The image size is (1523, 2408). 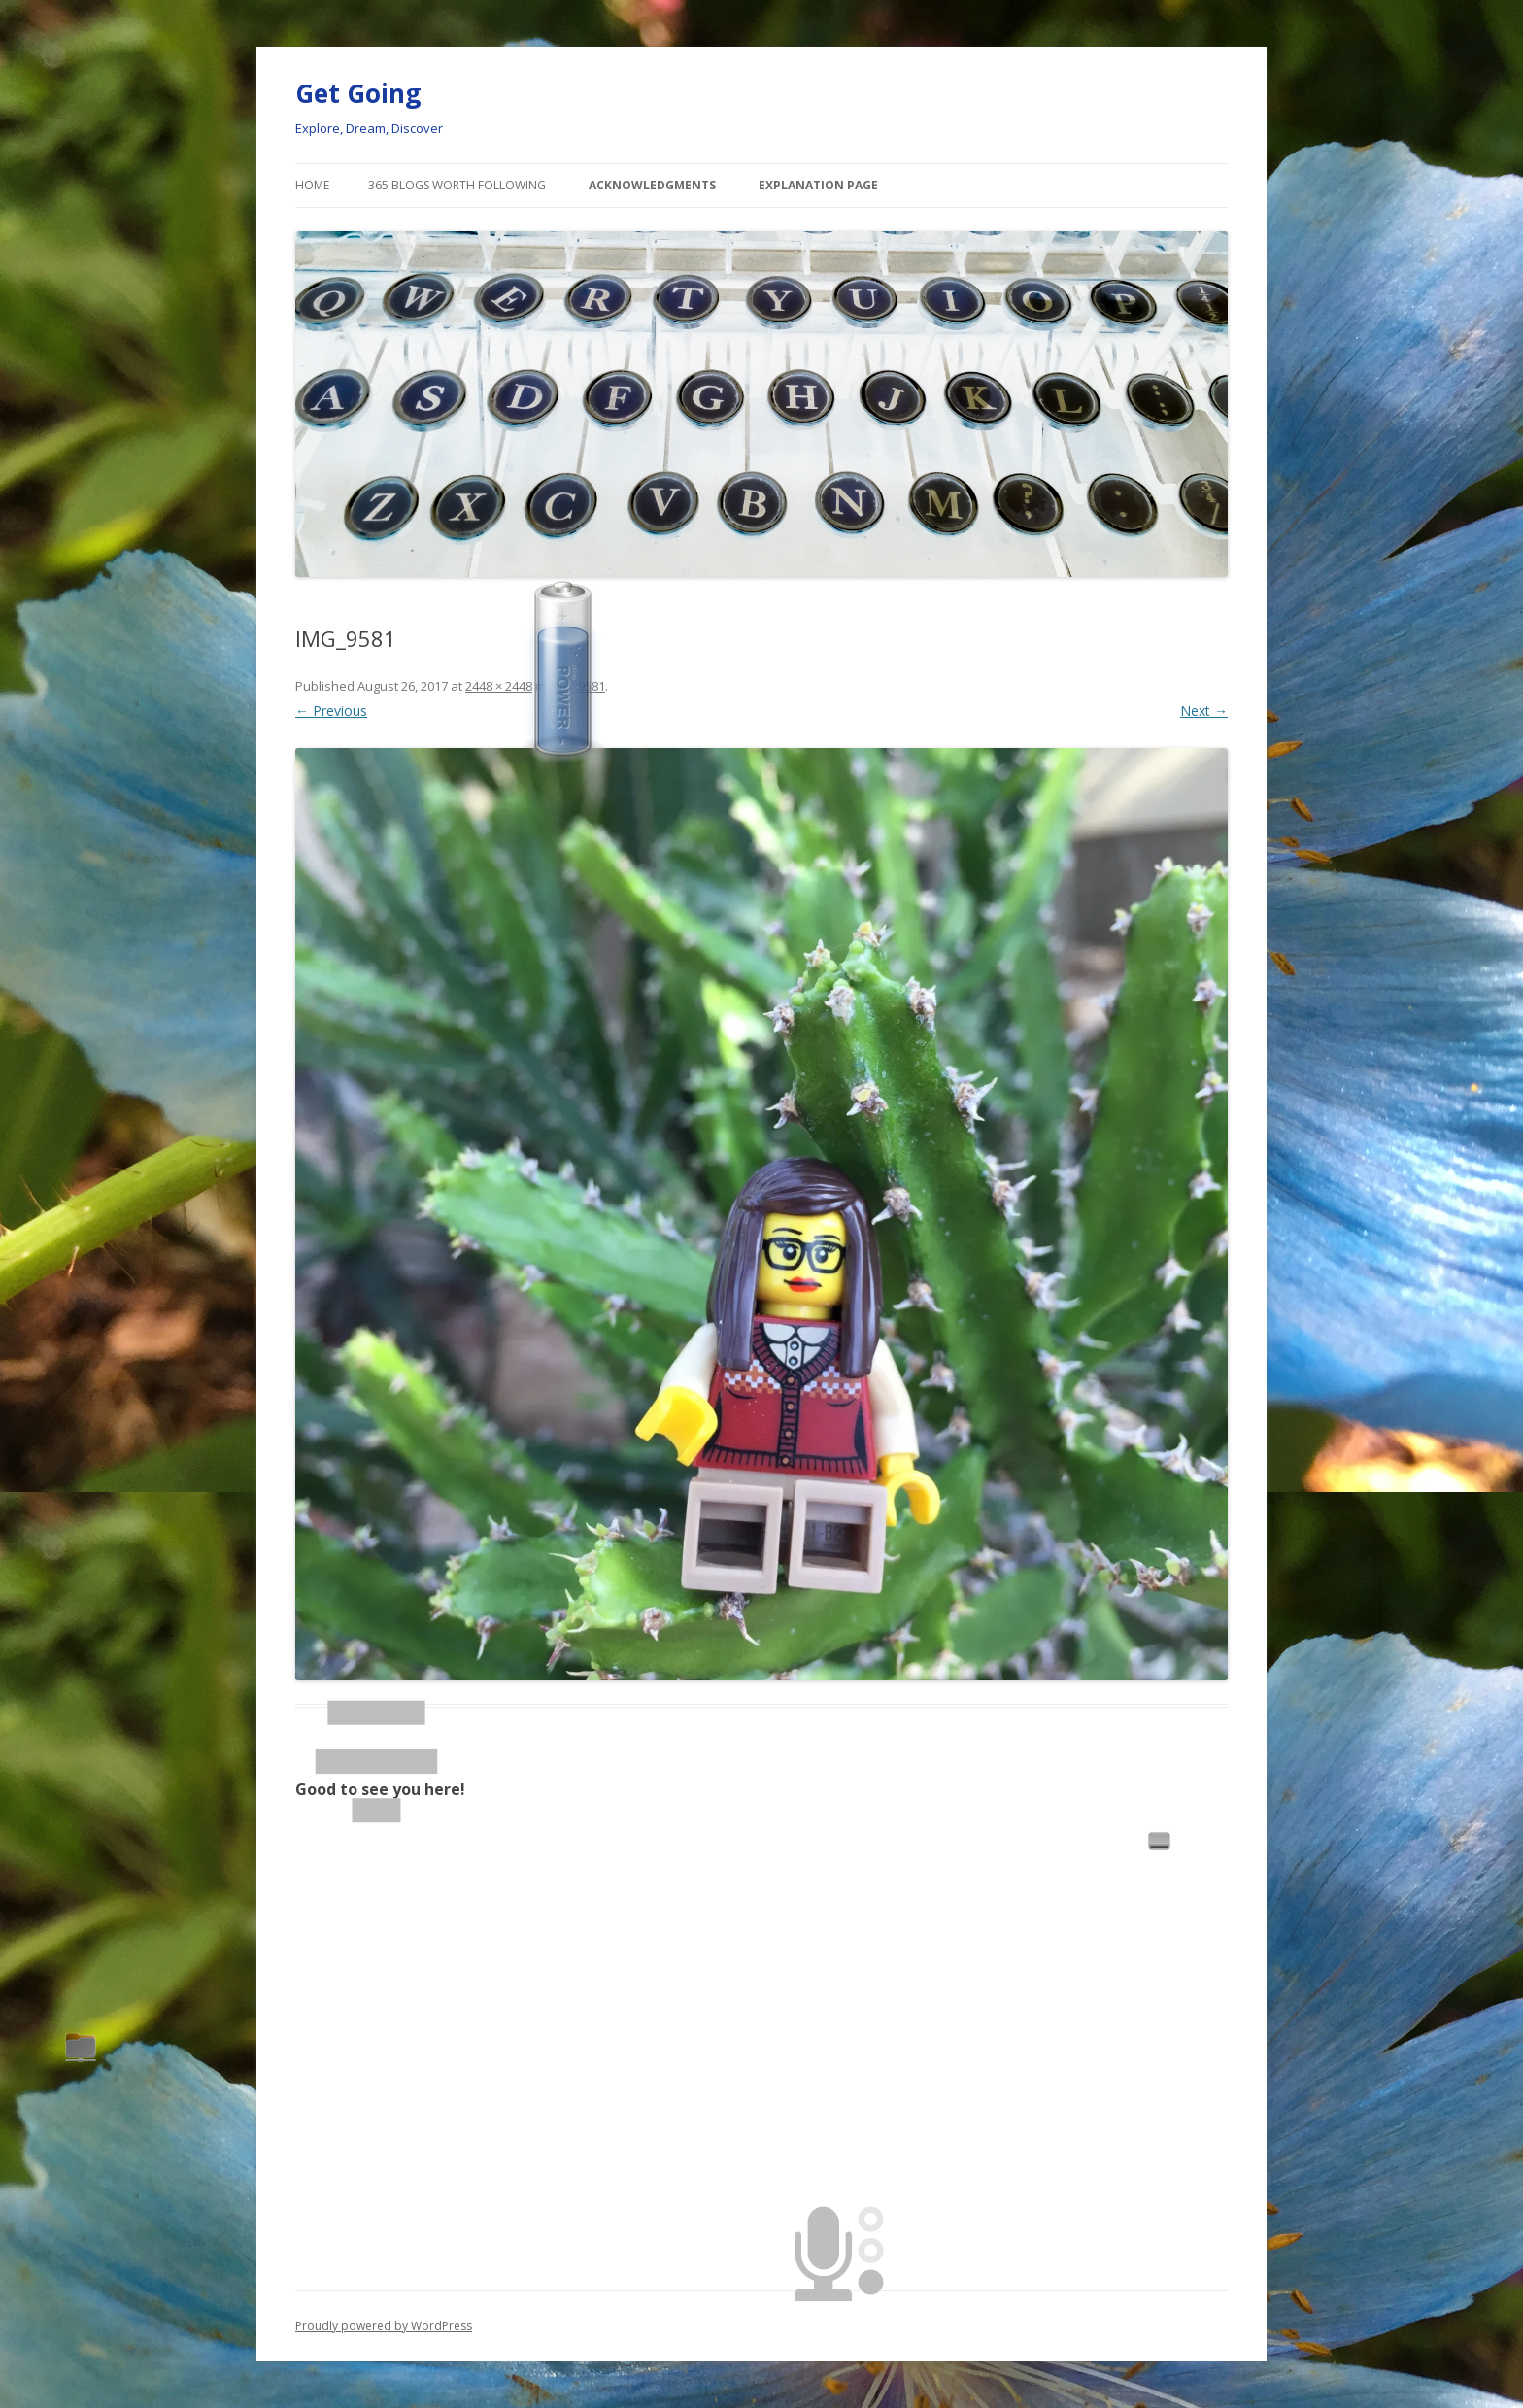 What do you see at coordinates (839, 2251) in the screenshot?
I see `indicates microphone input level is set to low` at bounding box center [839, 2251].